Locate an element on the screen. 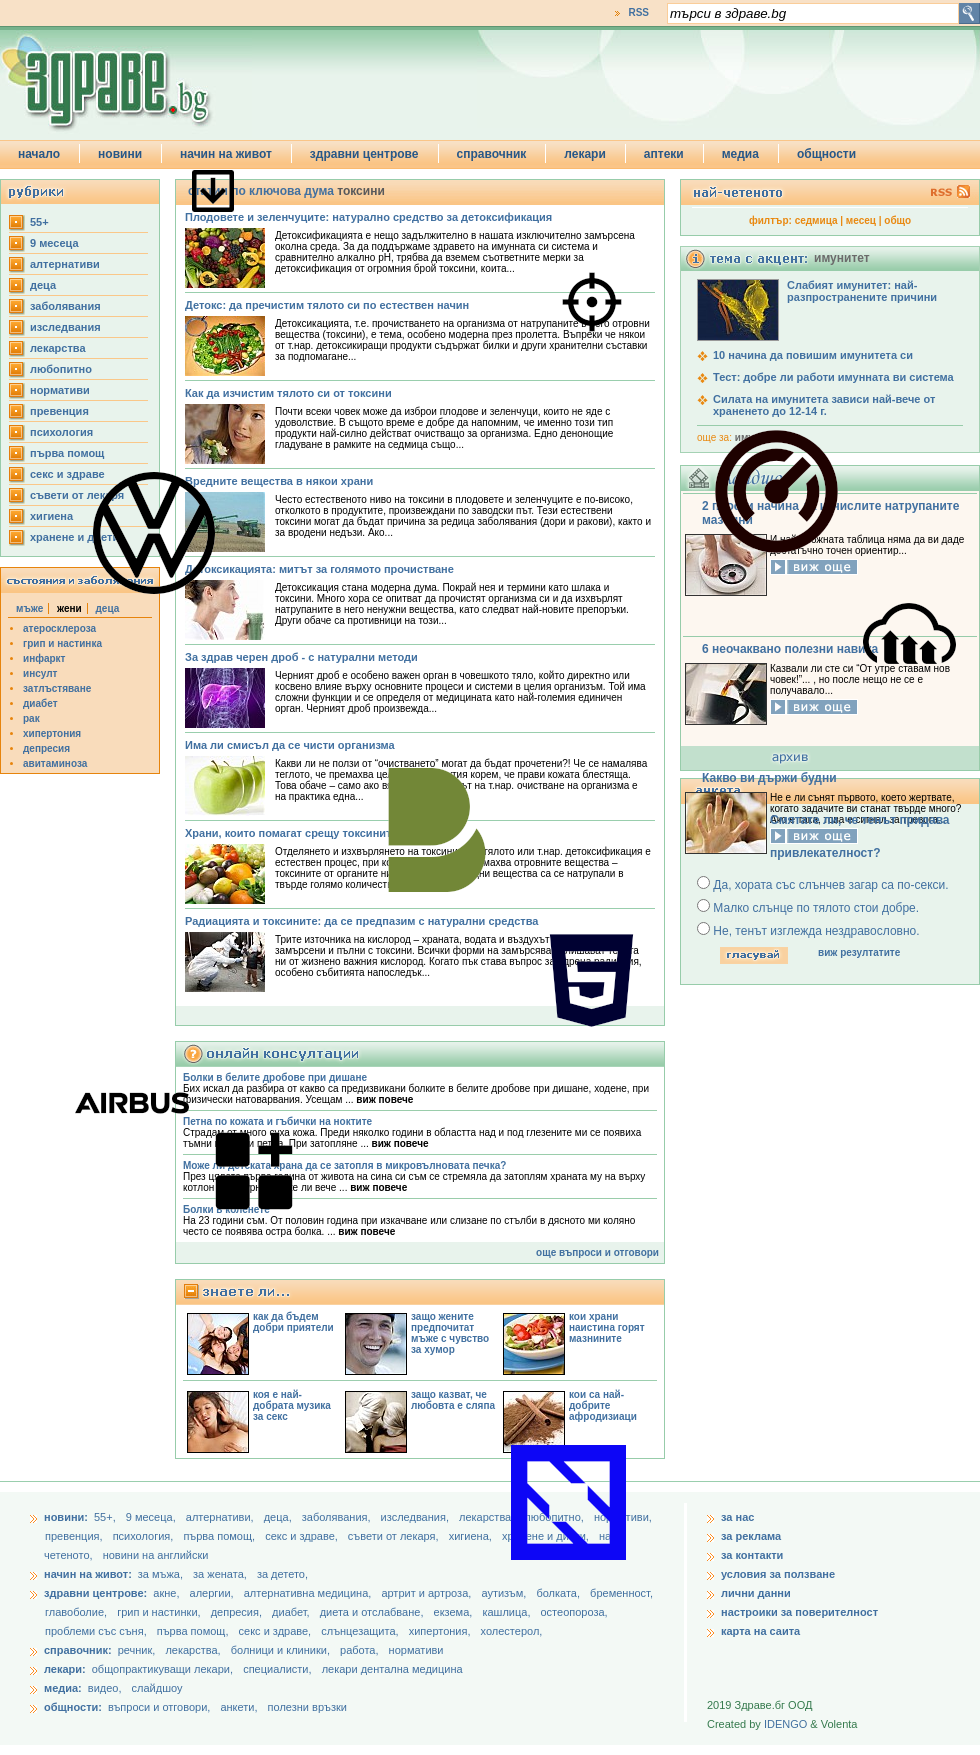 This screenshot has height=1755, width=980. add a new function or module is located at coordinates (254, 1171).